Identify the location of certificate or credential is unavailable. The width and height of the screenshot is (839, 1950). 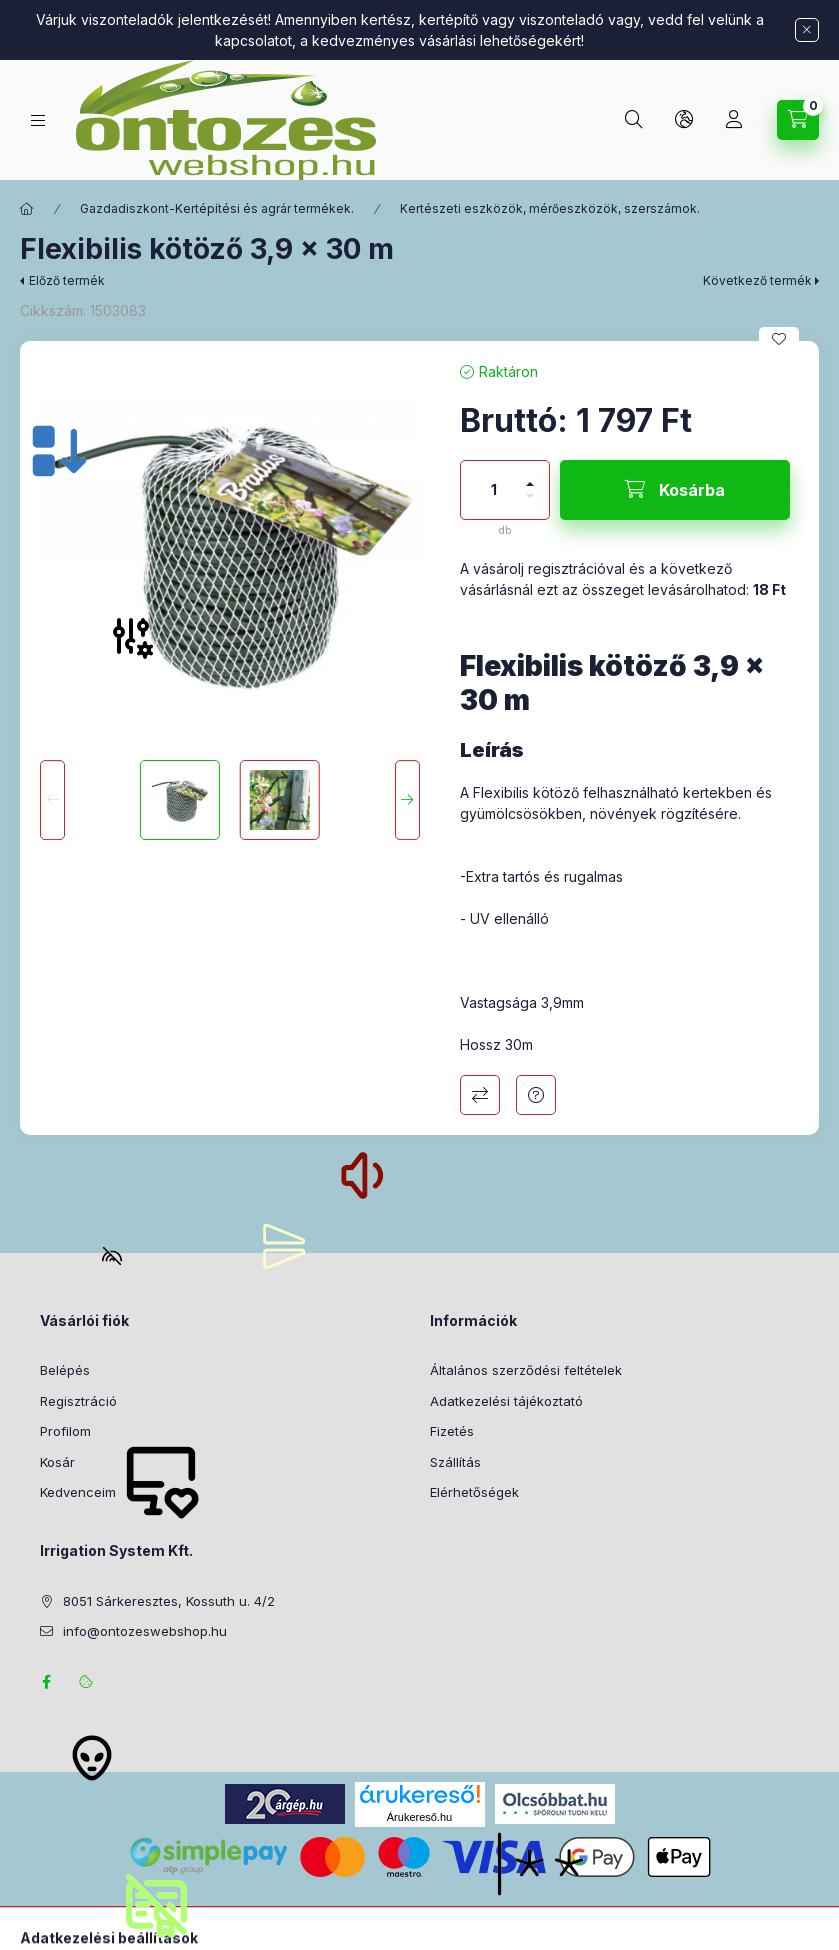
(156, 1904).